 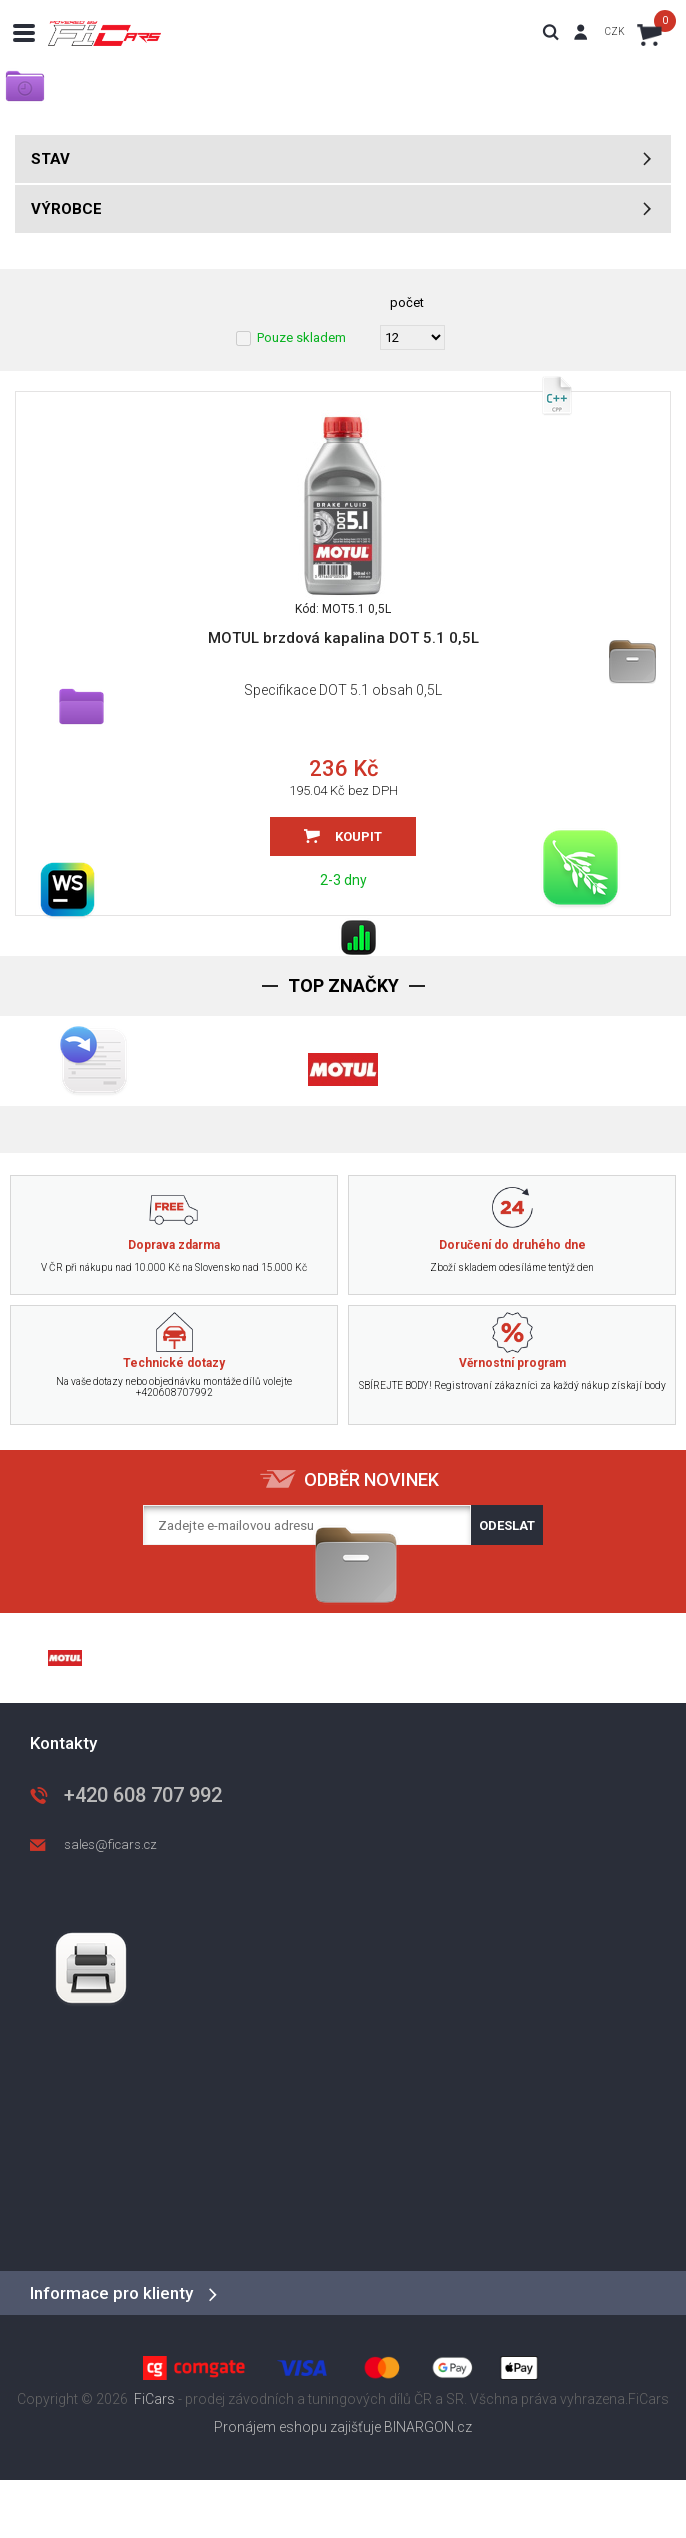 What do you see at coordinates (25, 86) in the screenshot?
I see `access temporary files folder` at bounding box center [25, 86].